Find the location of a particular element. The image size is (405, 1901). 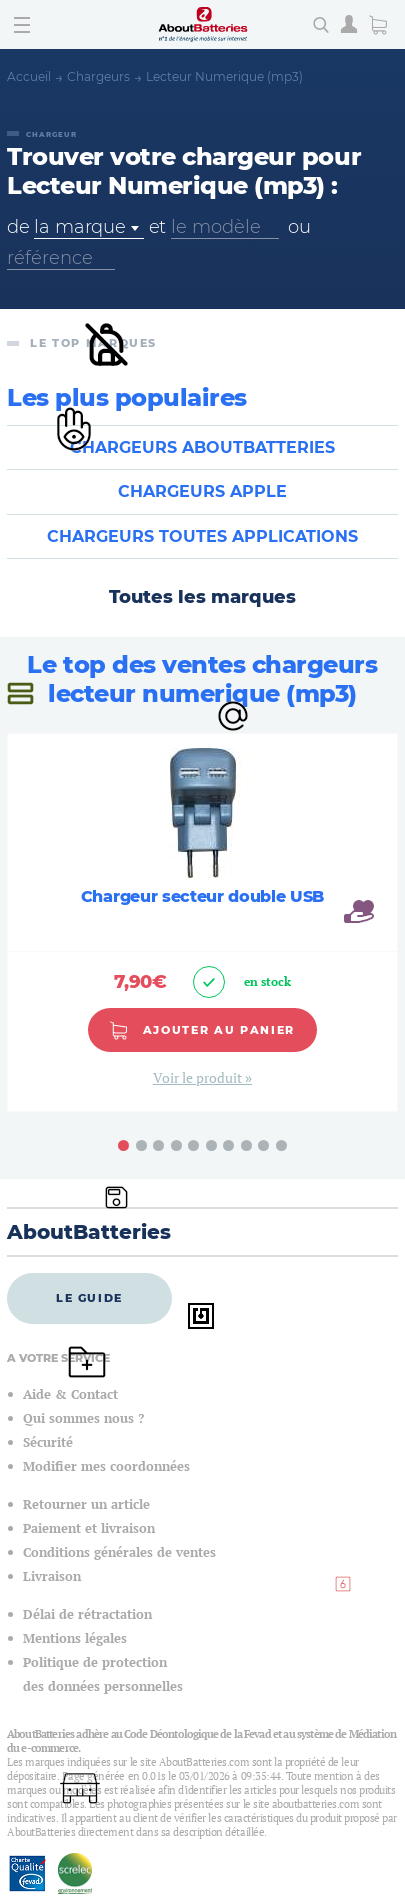

no backpack allowed is located at coordinates (106, 344).